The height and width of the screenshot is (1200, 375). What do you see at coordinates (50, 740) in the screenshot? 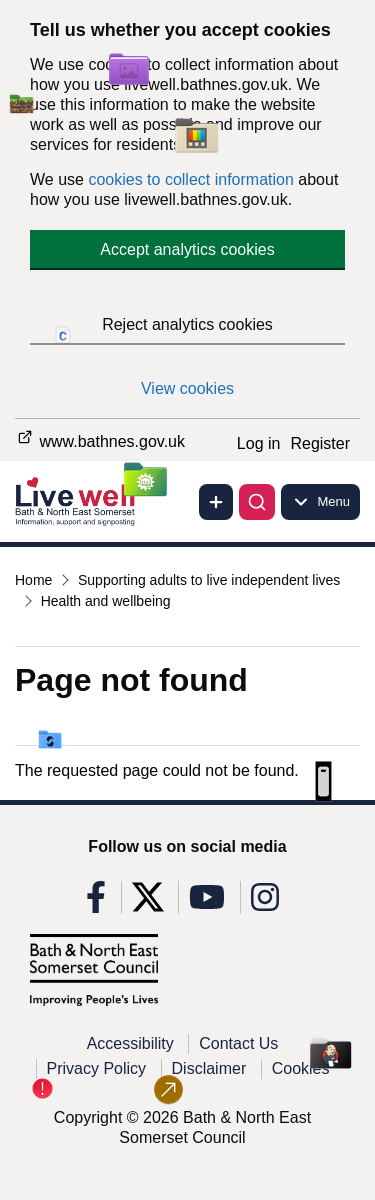
I see `folder containing solidity smart contract files` at bounding box center [50, 740].